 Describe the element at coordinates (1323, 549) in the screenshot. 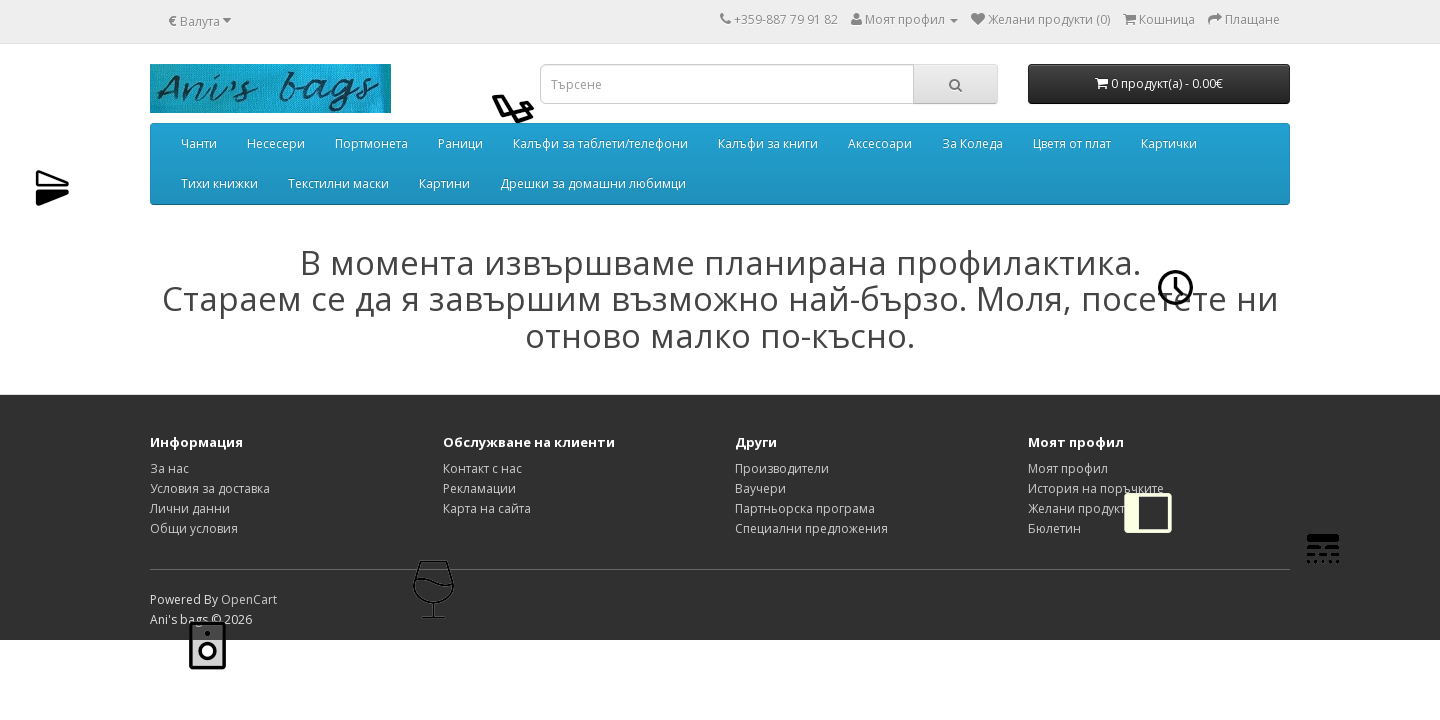

I see `adjust text line spacing or density` at that location.